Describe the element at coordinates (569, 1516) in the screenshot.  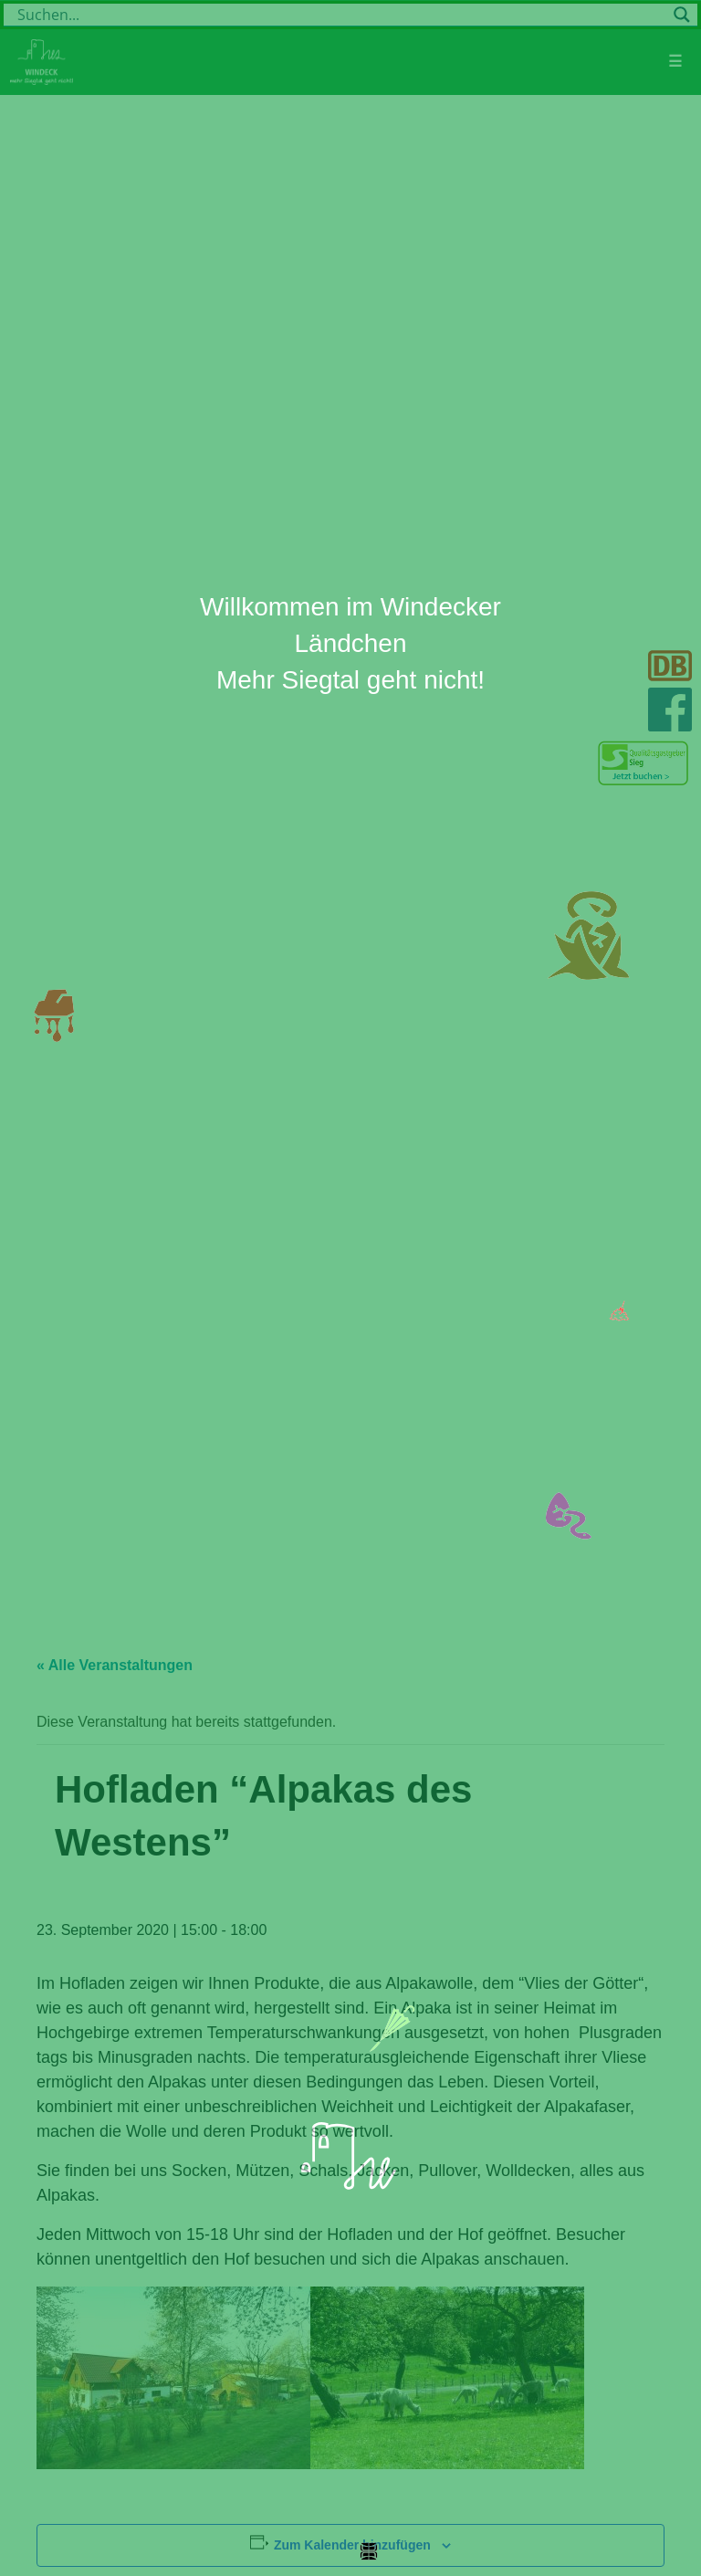
I see `indicates a snake egg hatching in a game` at that location.